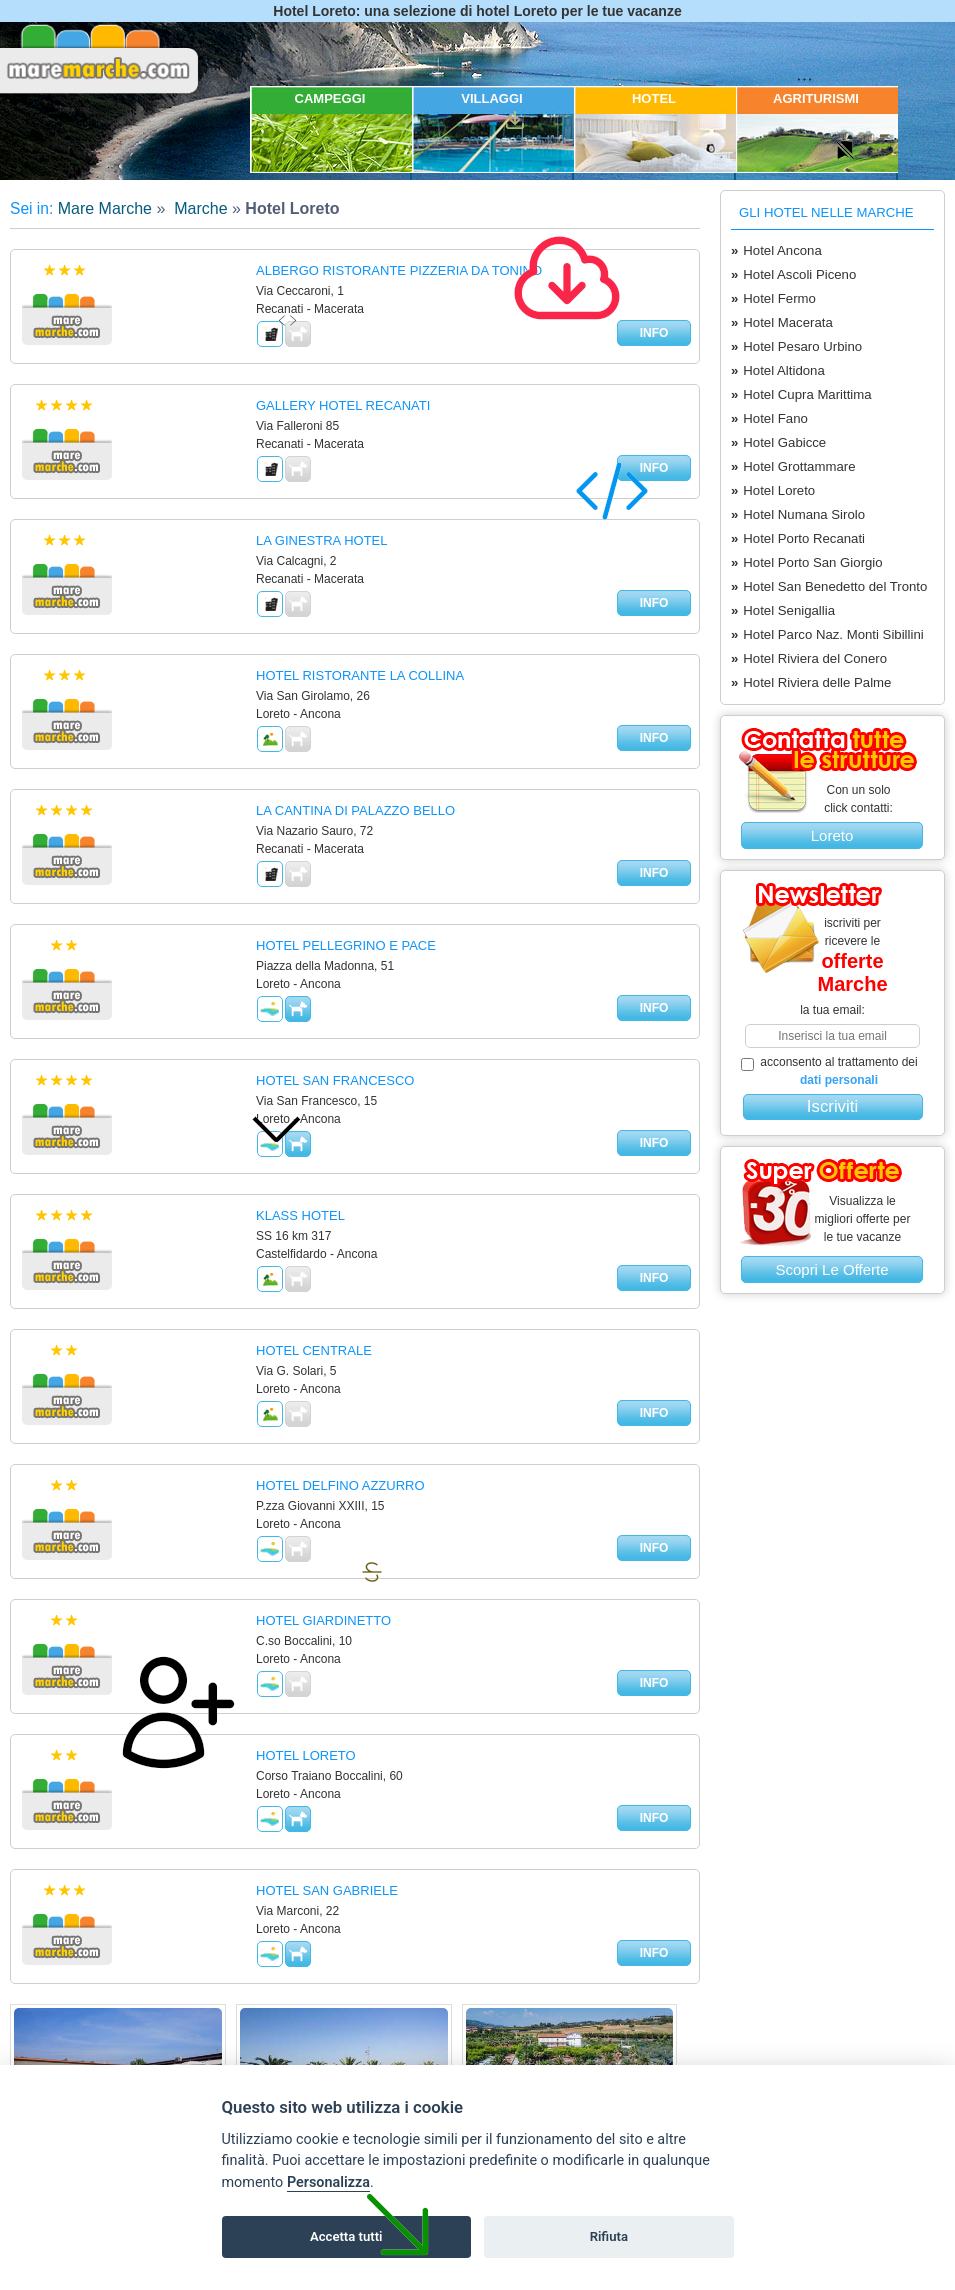 This screenshot has width=955, height=2290. I want to click on navigate to the next item diagonally, so click(397, 2224).